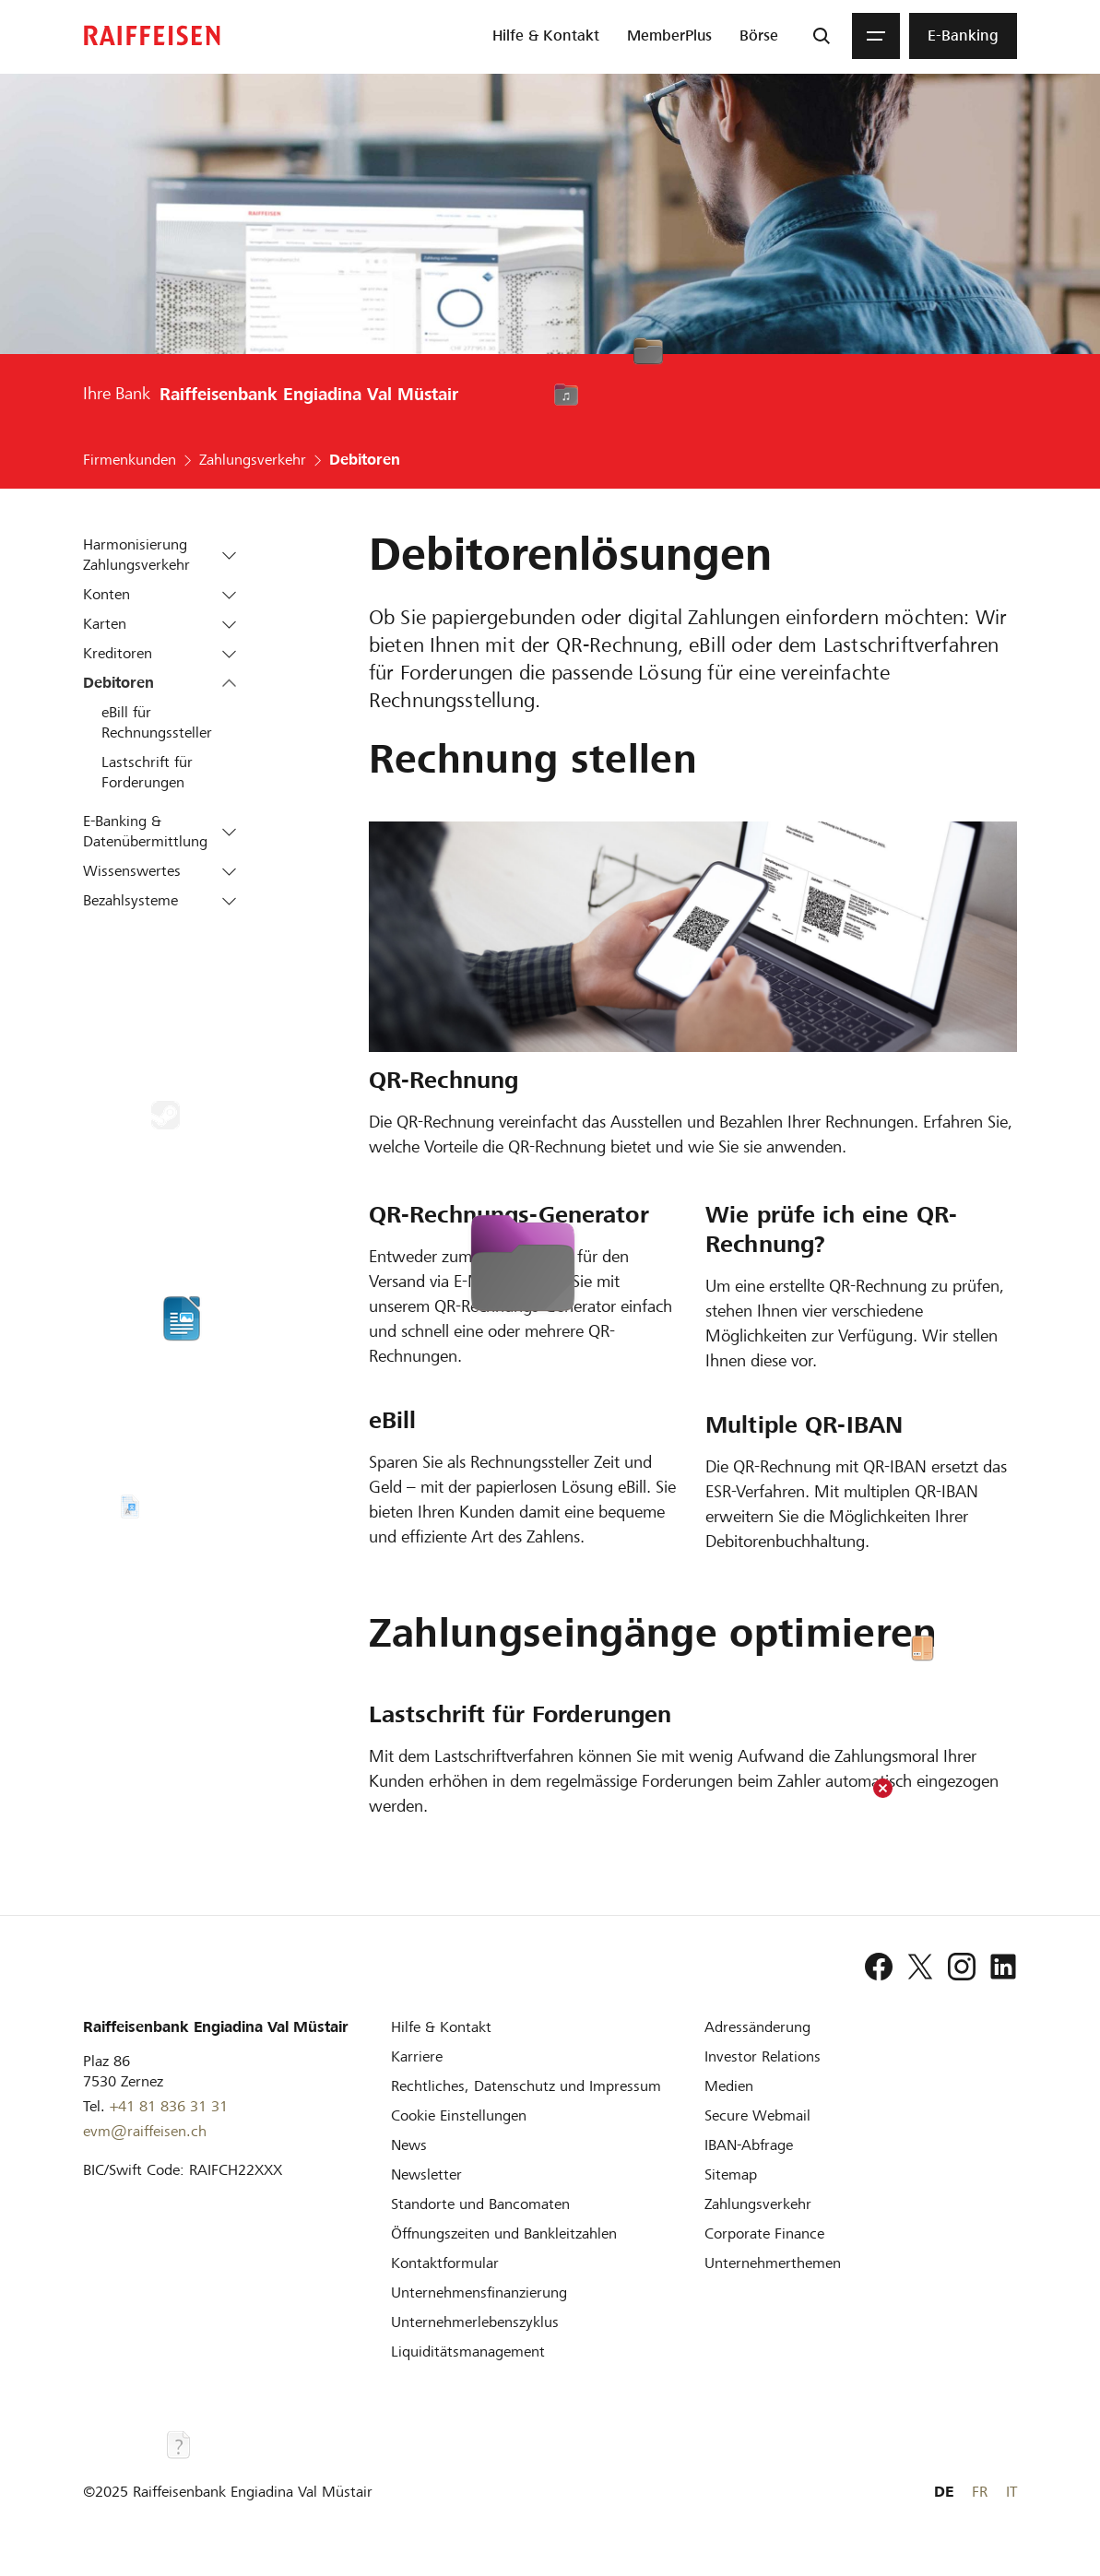 The image size is (1100, 2576). Describe the element at coordinates (566, 395) in the screenshot. I see `open your music folder` at that location.